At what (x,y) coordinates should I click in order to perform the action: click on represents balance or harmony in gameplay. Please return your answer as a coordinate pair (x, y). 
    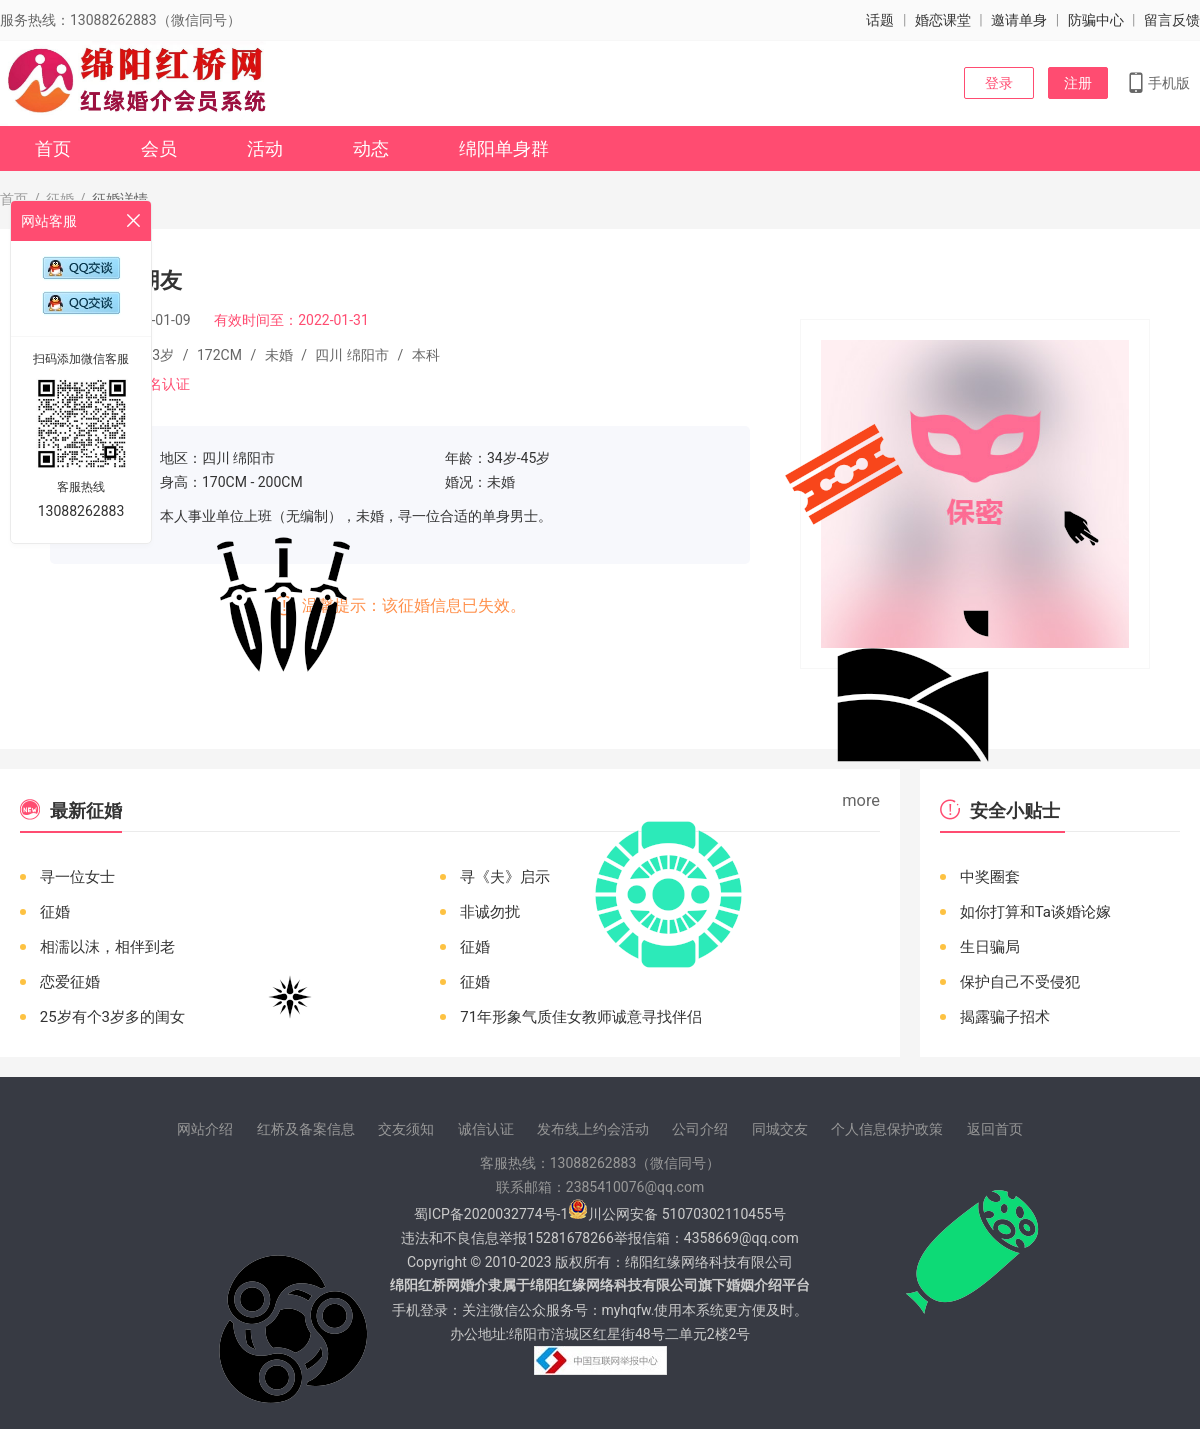
    Looking at the image, I should click on (293, 1329).